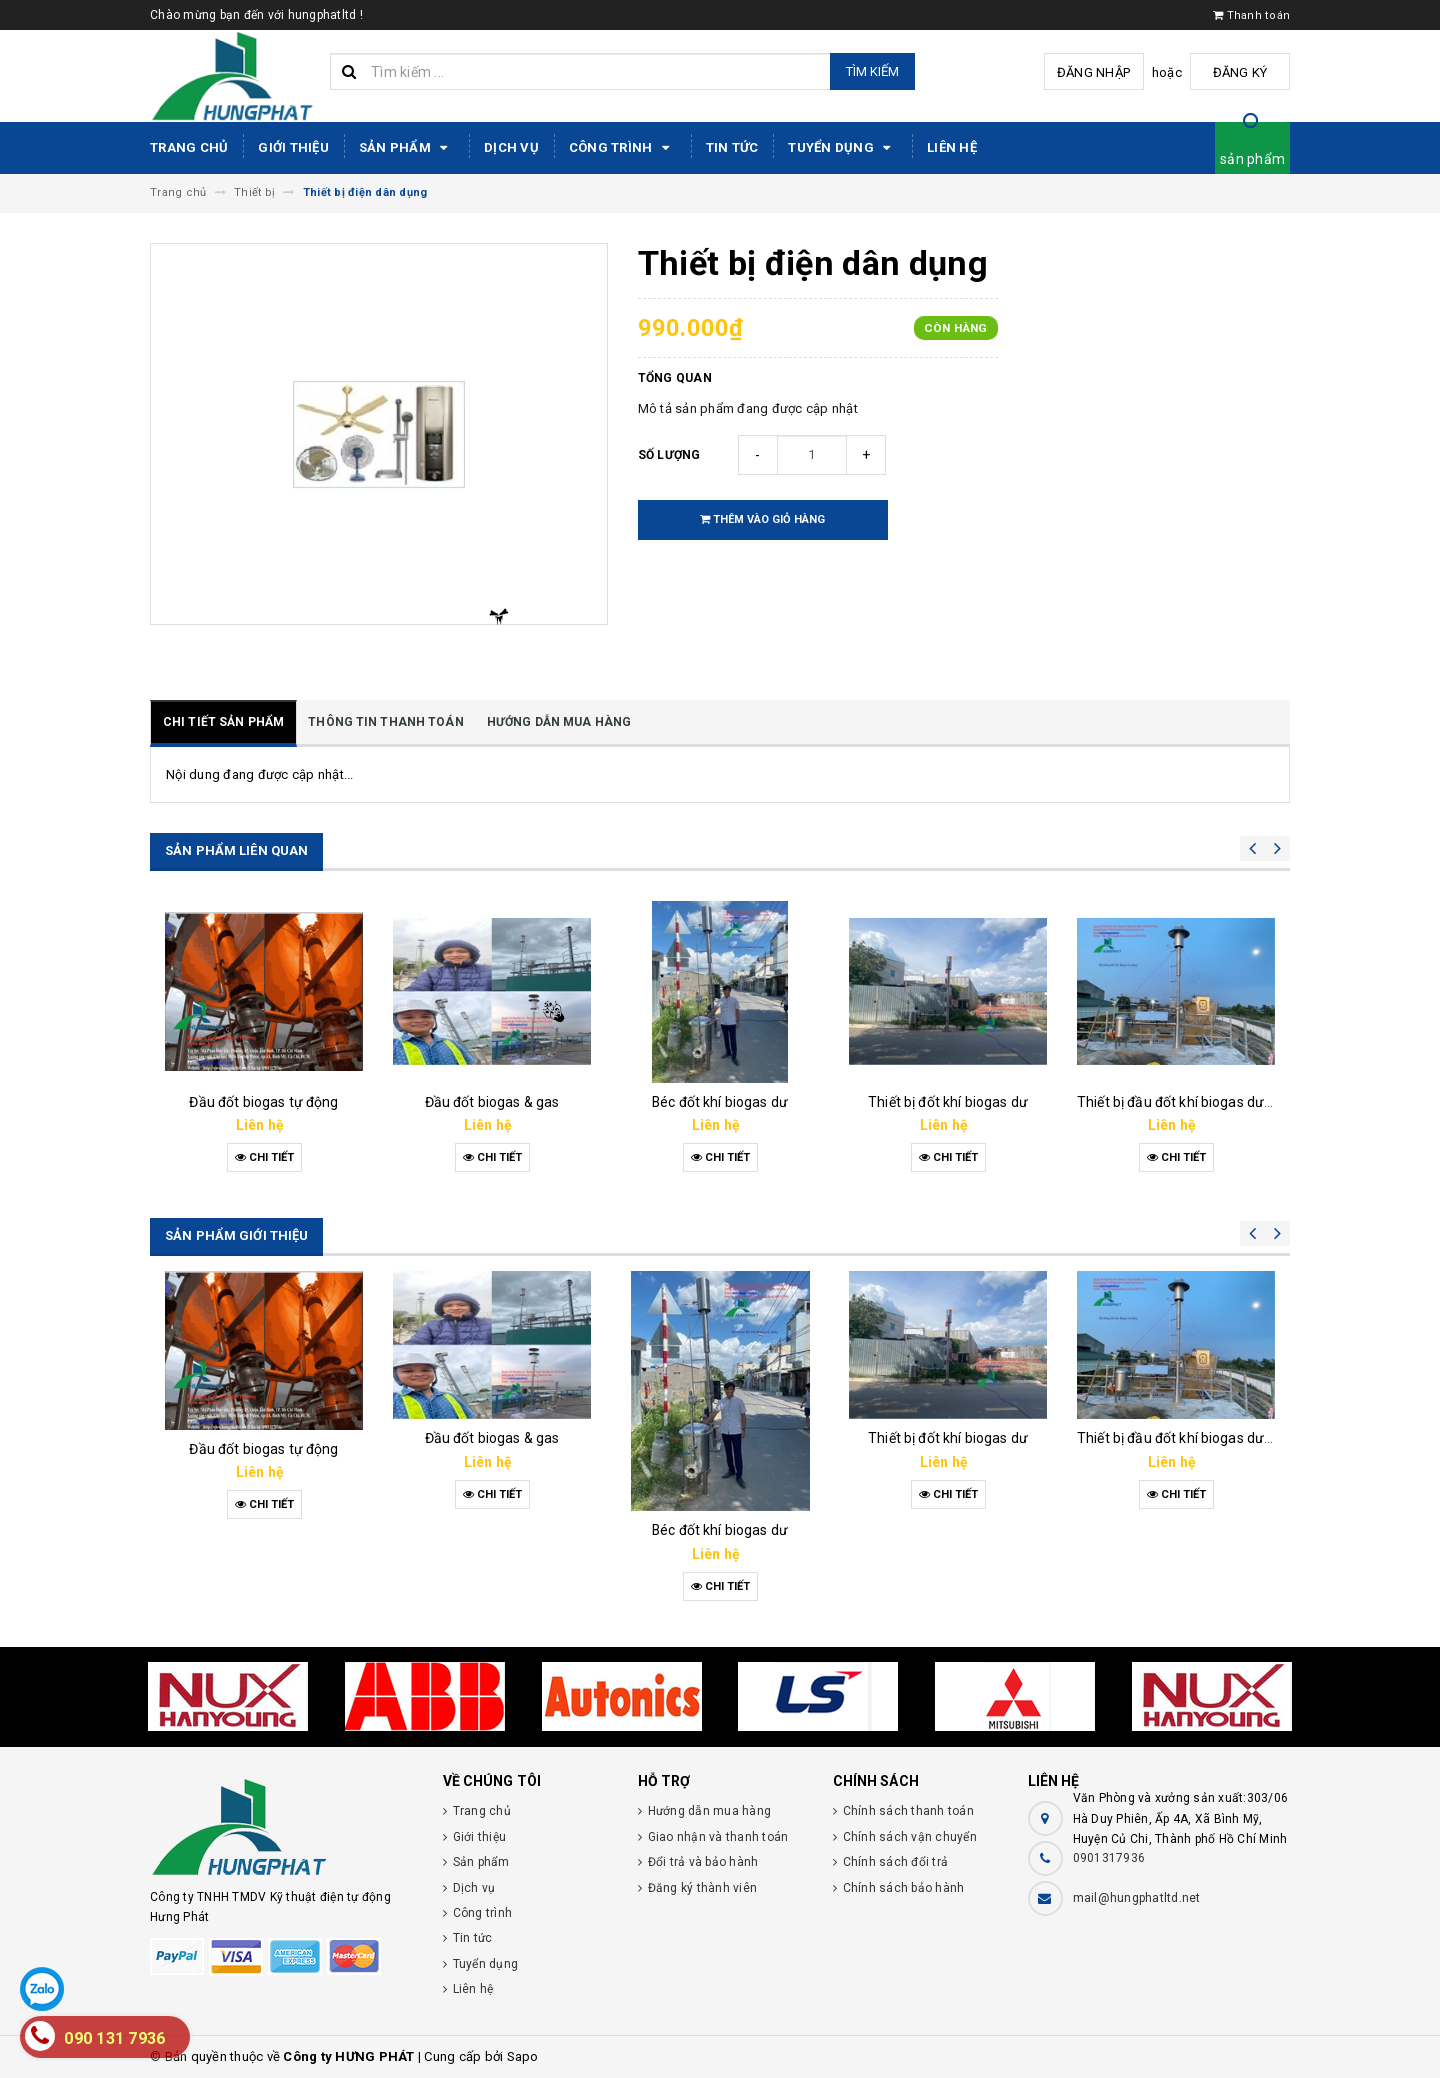 This screenshot has height=2078, width=1440. Describe the element at coordinates (553, 1011) in the screenshot. I see `cast a fireball spell or ability` at that location.